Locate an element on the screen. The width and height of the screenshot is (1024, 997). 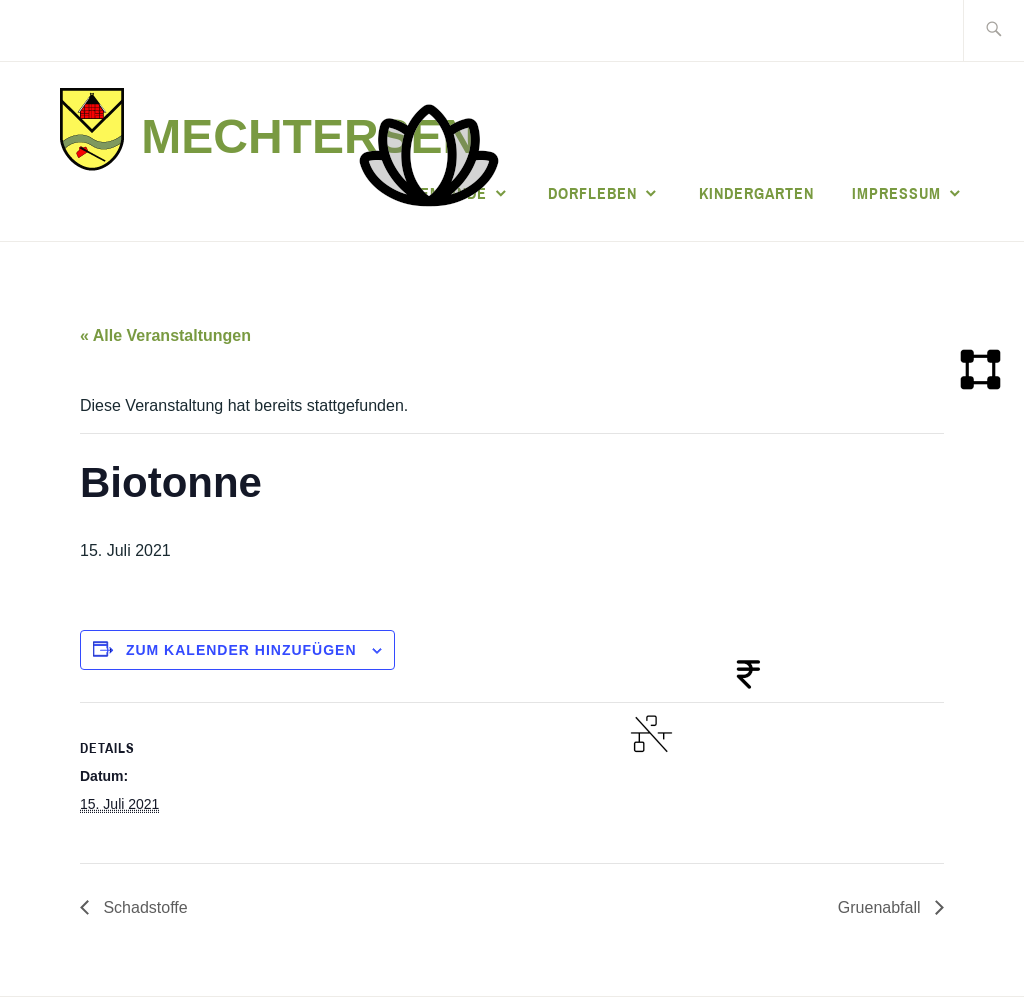
network connection unavailable or disabled is located at coordinates (651, 734).